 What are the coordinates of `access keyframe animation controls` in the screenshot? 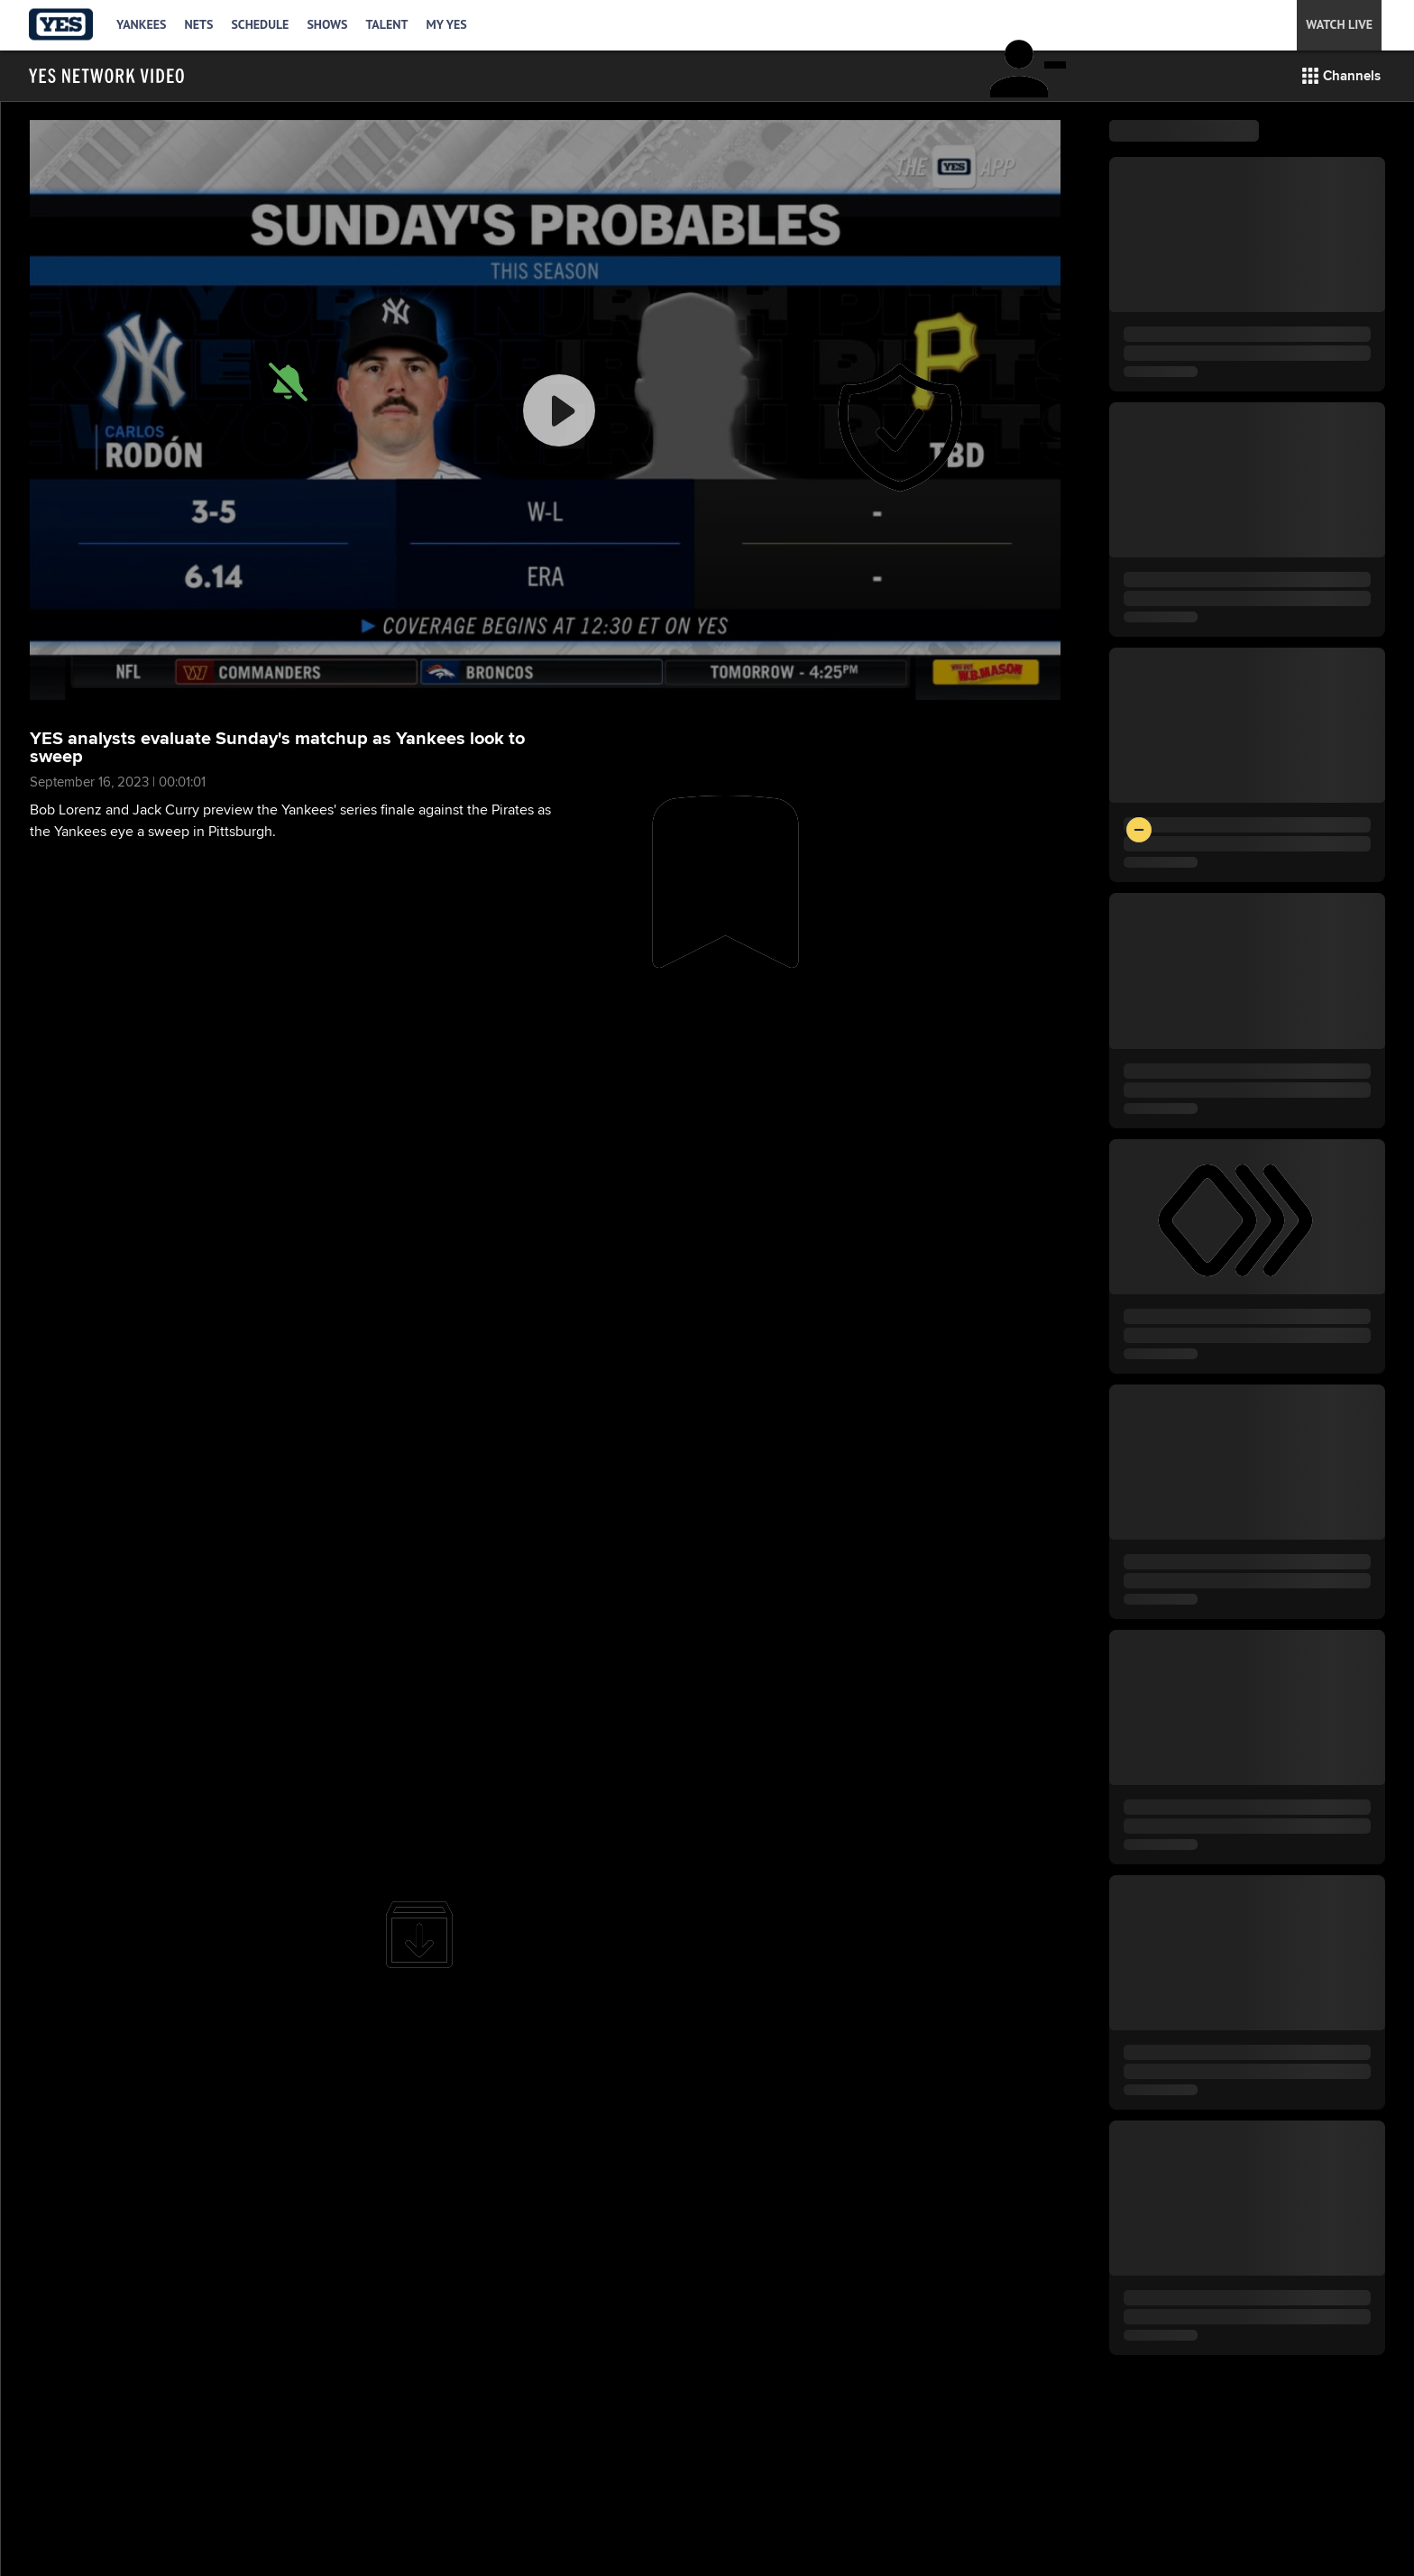 It's located at (1235, 1220).